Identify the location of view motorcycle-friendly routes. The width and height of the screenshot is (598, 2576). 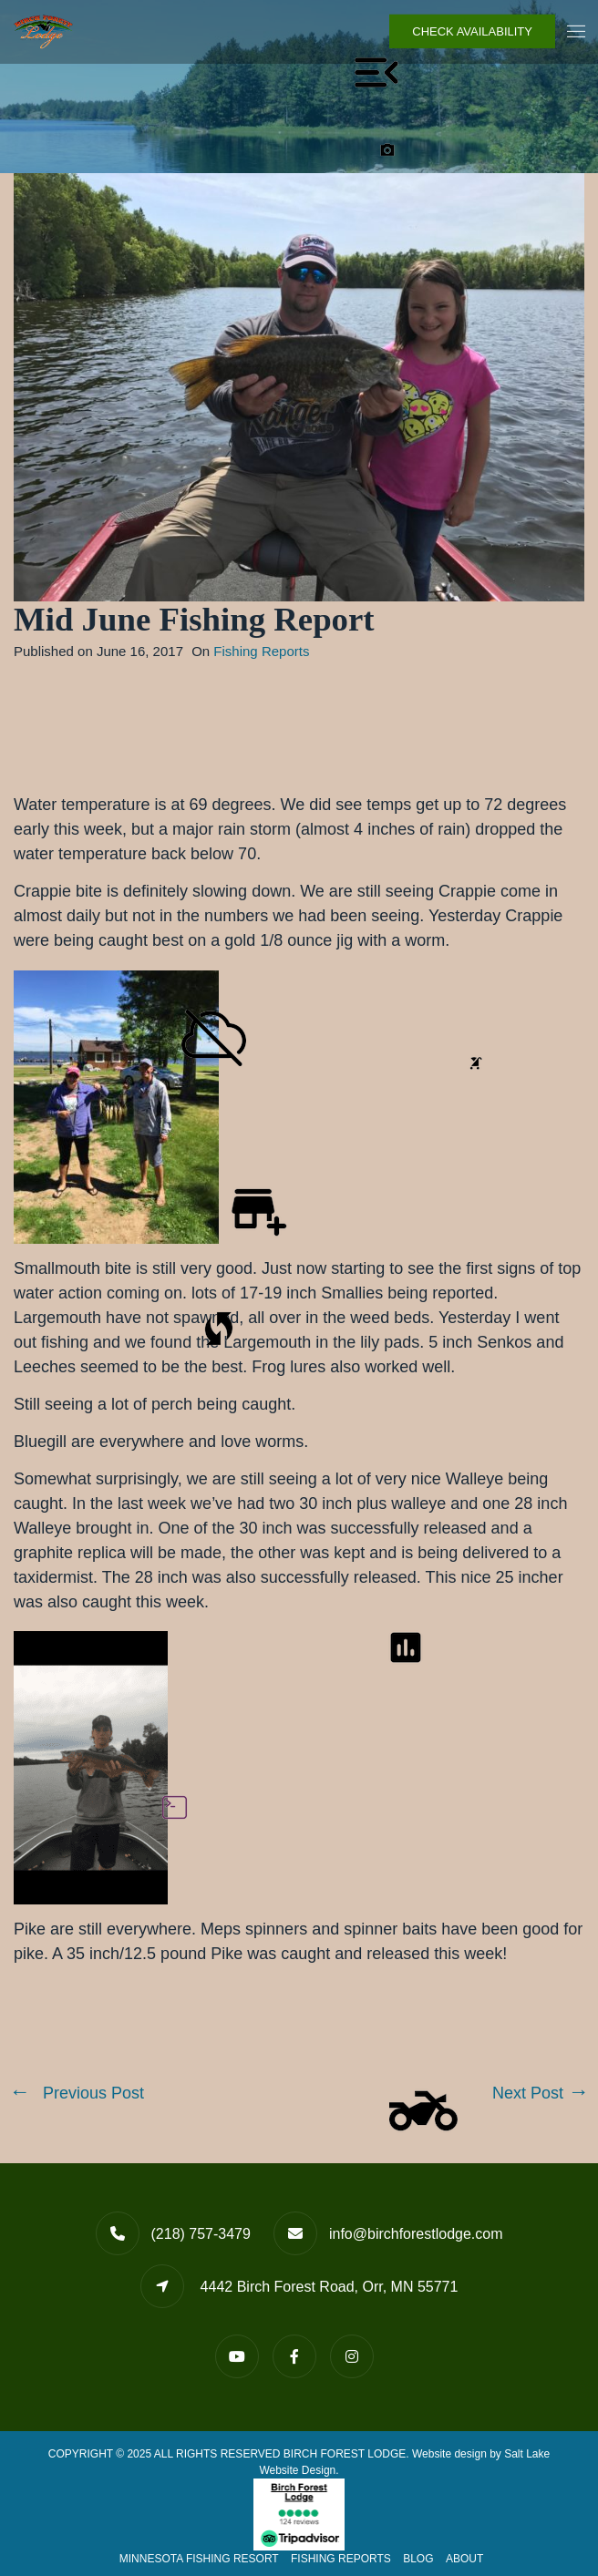
(423, 2110).